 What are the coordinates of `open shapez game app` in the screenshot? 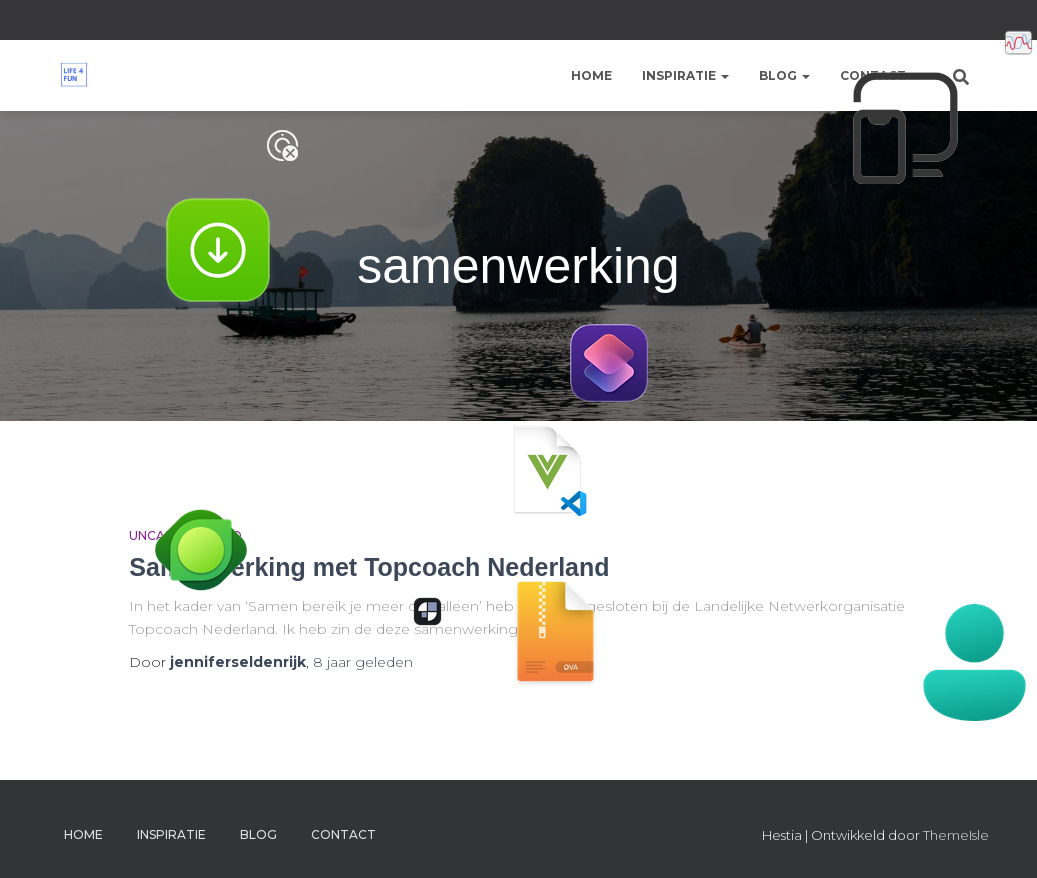 It's located at (427, 611).